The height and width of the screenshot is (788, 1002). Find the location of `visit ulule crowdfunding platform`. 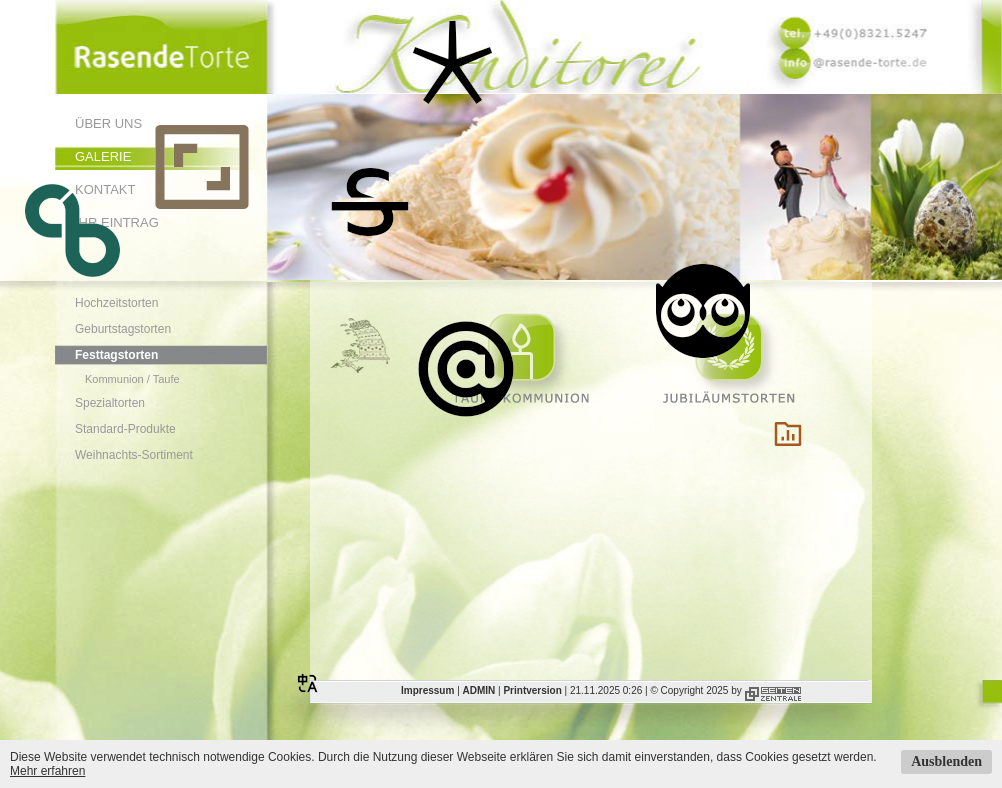

visit ulule crowdfunding platform is located at coordinates (703, 311).